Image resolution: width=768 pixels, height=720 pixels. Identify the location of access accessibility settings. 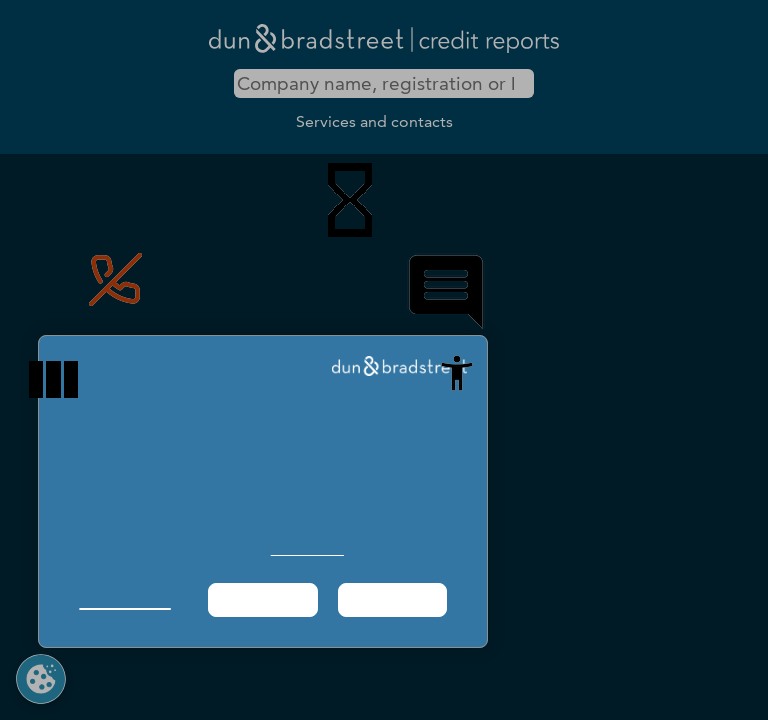
(457, 373).